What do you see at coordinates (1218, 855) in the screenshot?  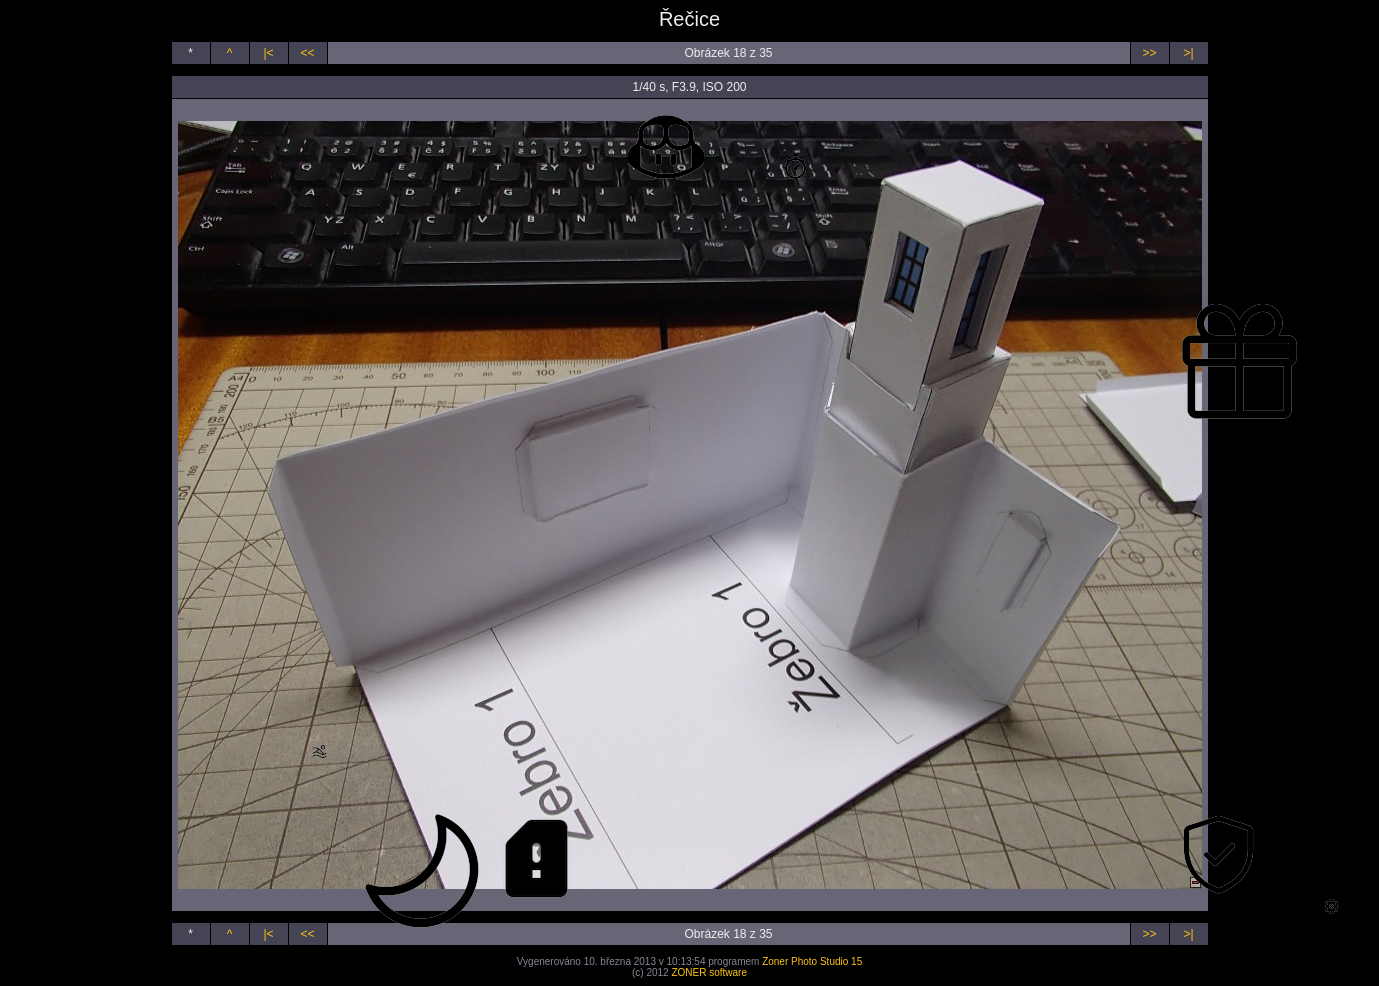 I see `indicates verified security or protection status` at bounding box center [1218, 855].